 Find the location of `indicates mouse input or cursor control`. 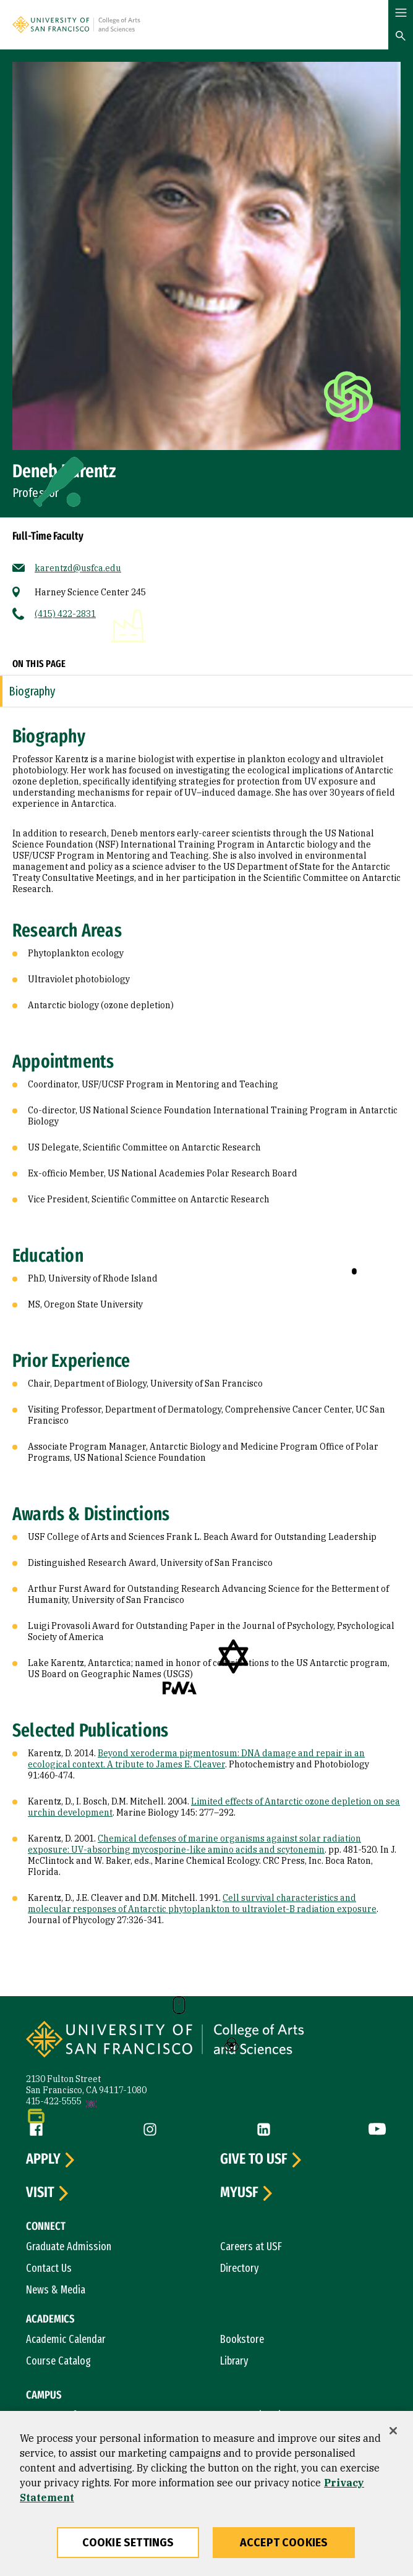

indicates mouse input or cursor control is located at coordinates (179, 2005).